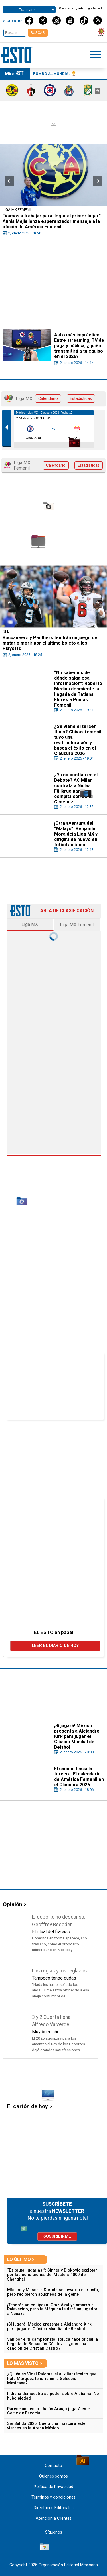  Describe the element at coordinates (44, 2547) in the screenshot. I see `open yii2 framework project folder` at that location.